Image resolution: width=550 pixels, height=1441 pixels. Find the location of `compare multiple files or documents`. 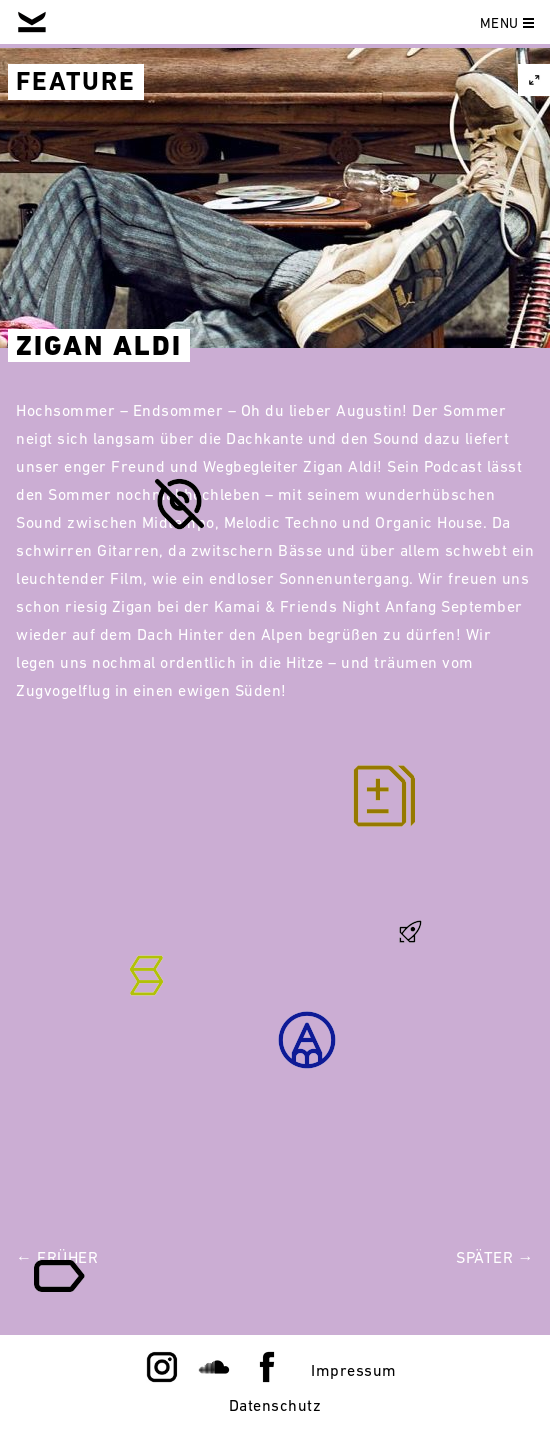

compare multiple files or documents is located at coordinates (380, 796).